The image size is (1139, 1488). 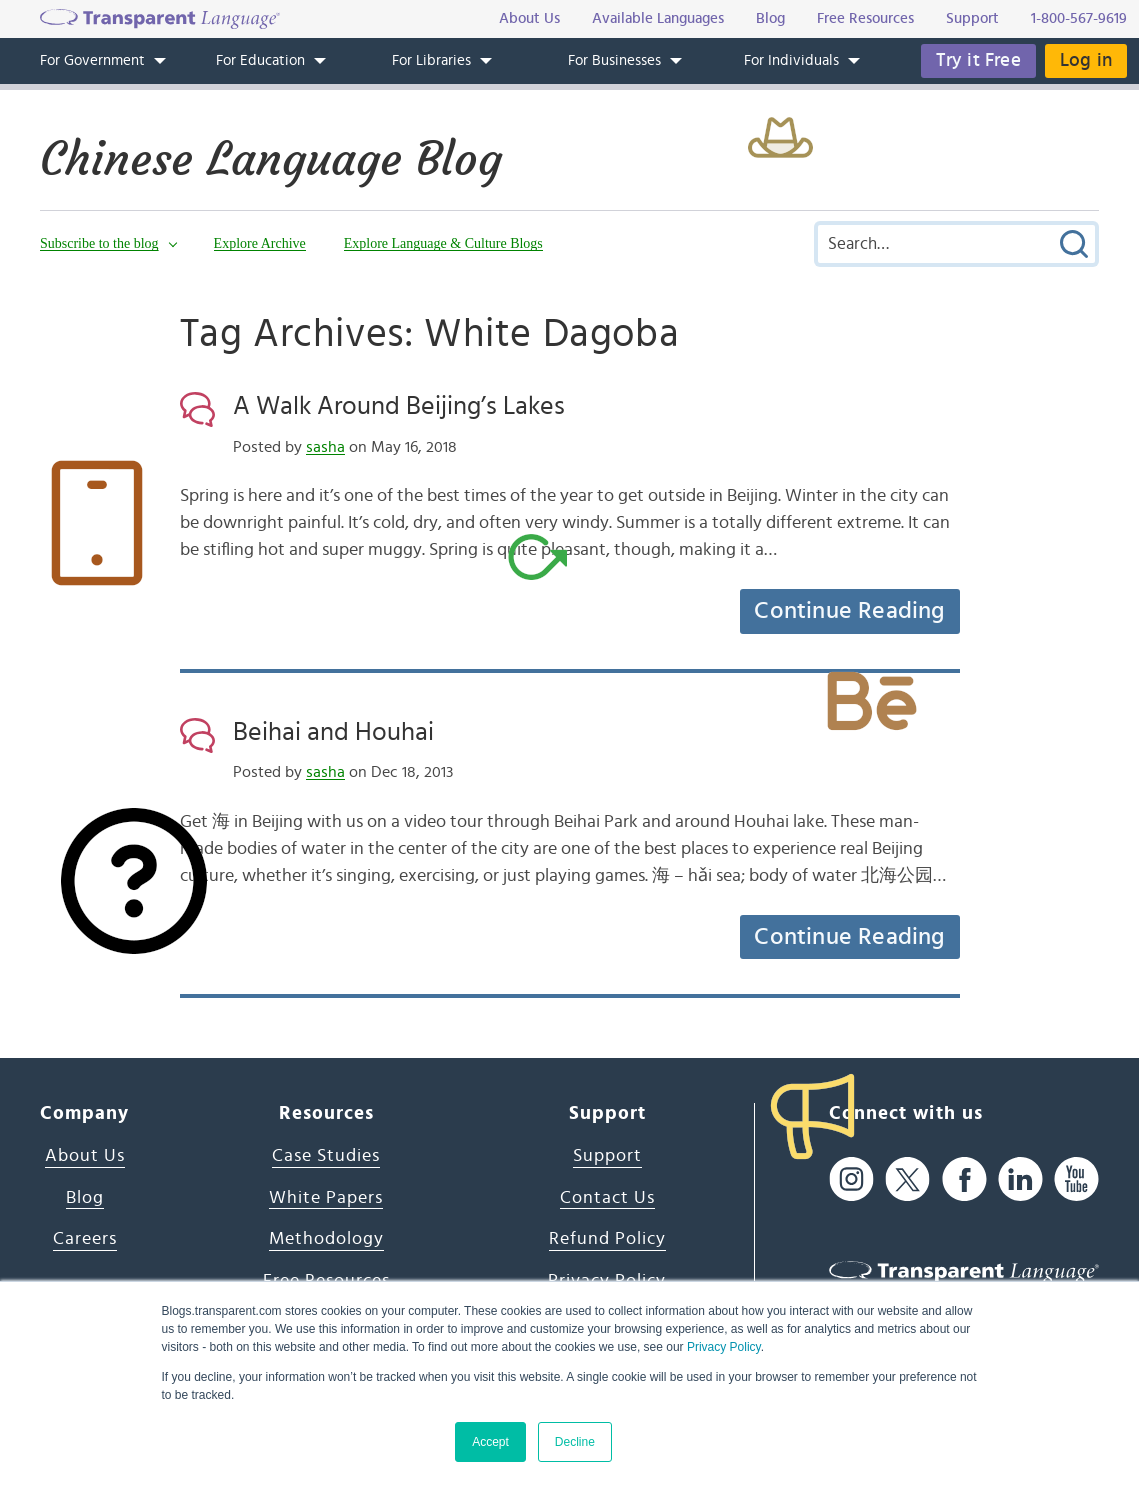 What do you see at coordinates (97, 523) in the screenshot?
I see `view mobile device settings` at bounding box center [97, 523].